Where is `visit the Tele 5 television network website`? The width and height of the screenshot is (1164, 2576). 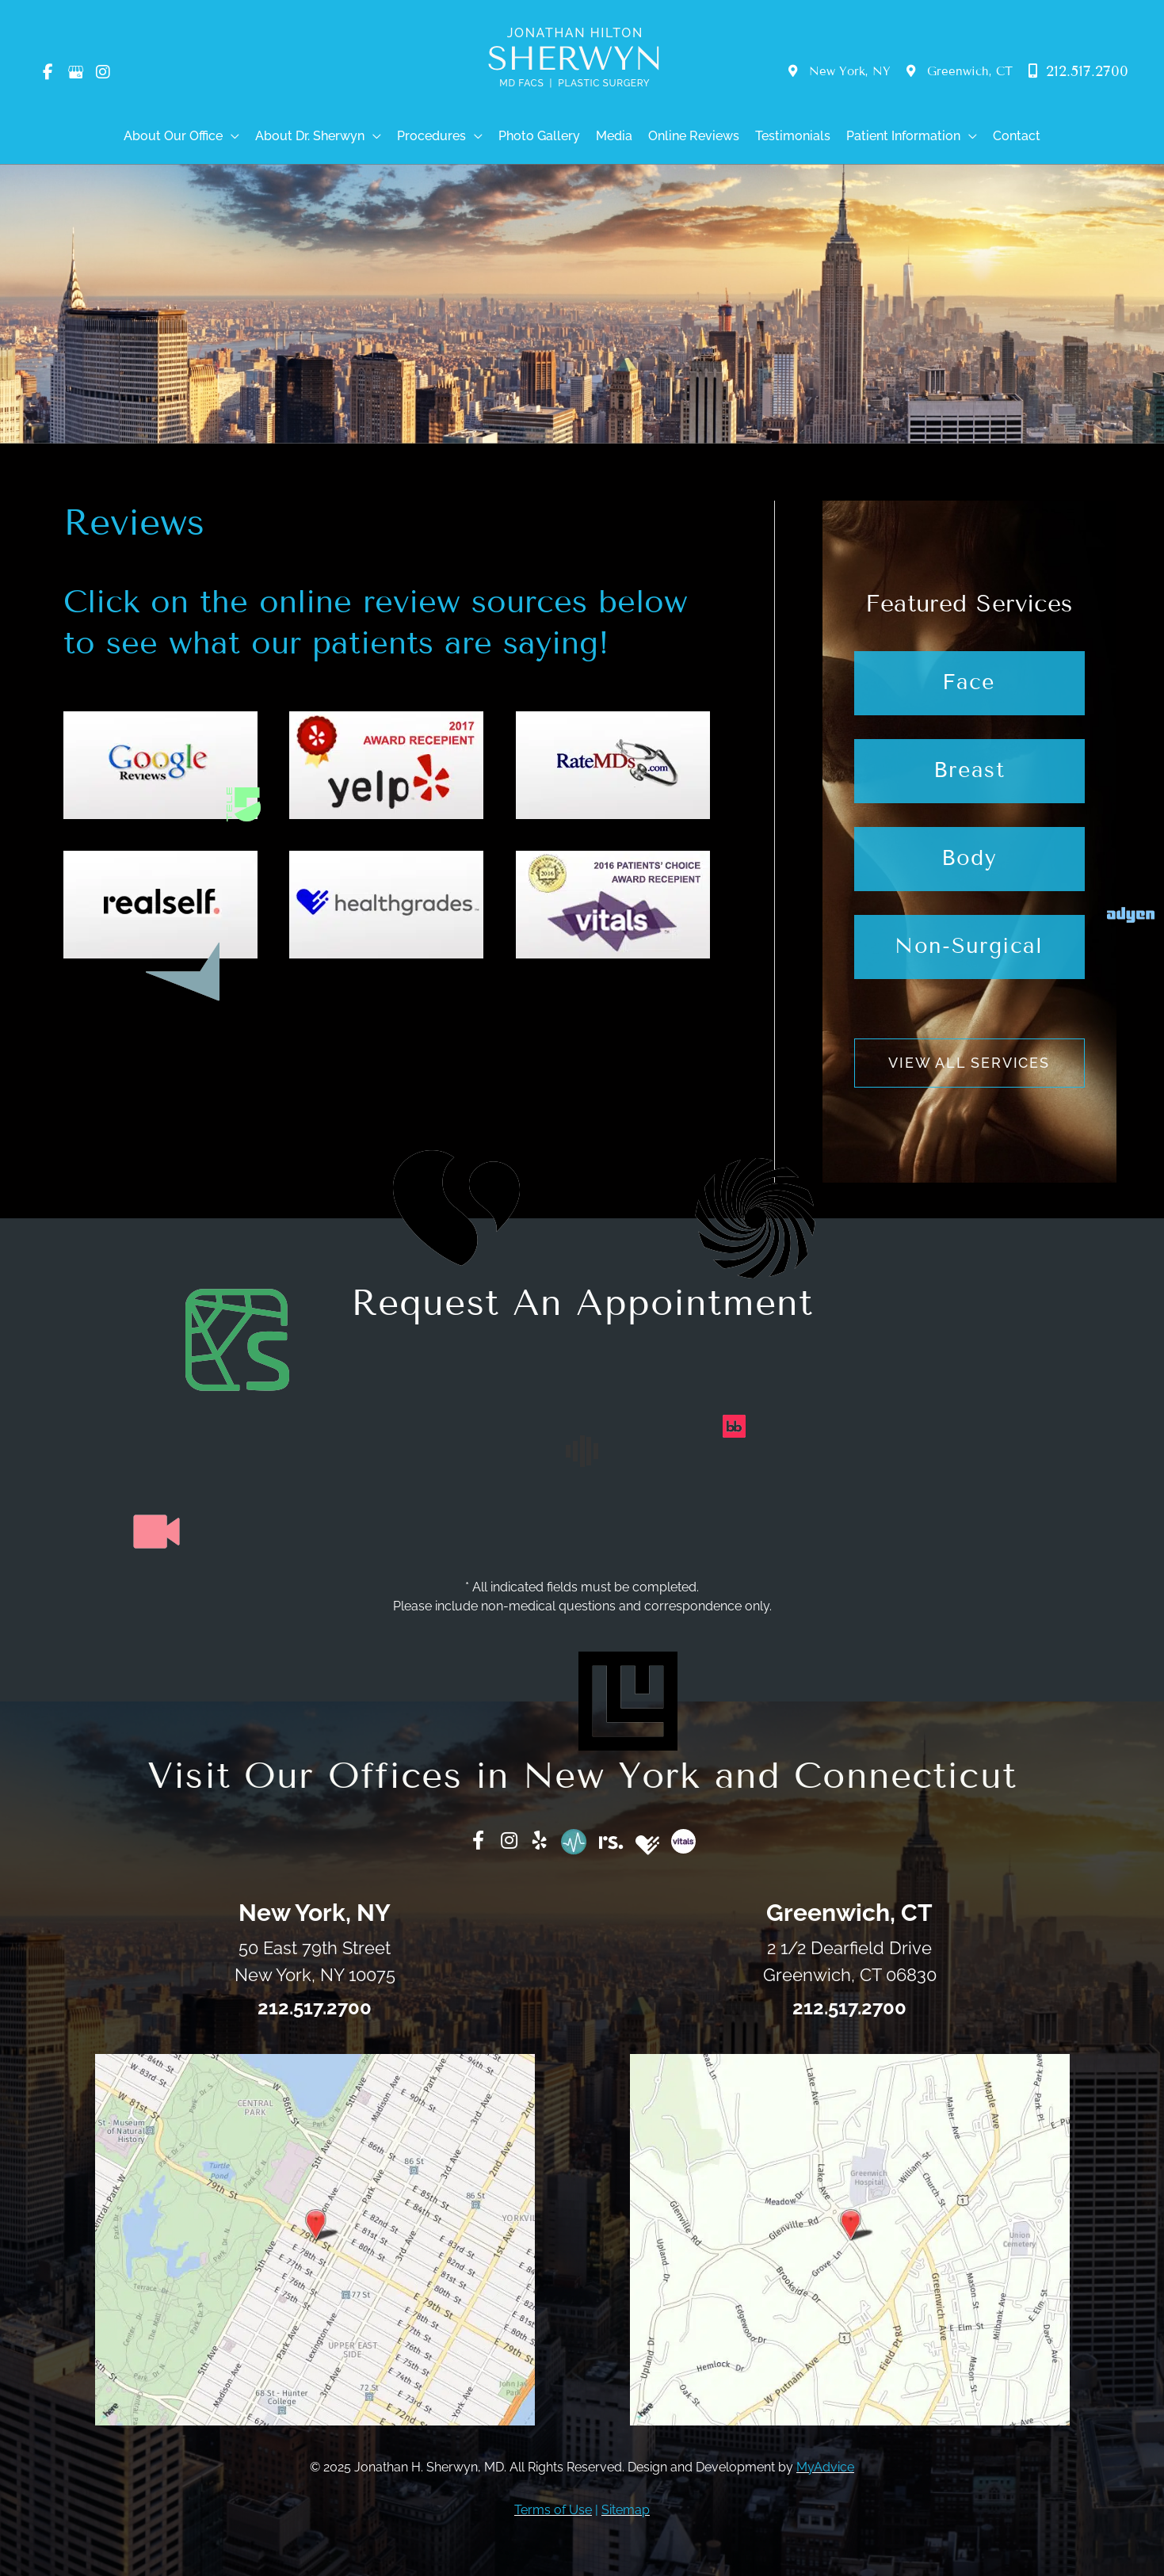
visit the Tele 5 television network website is located at coordinates (243, 804).